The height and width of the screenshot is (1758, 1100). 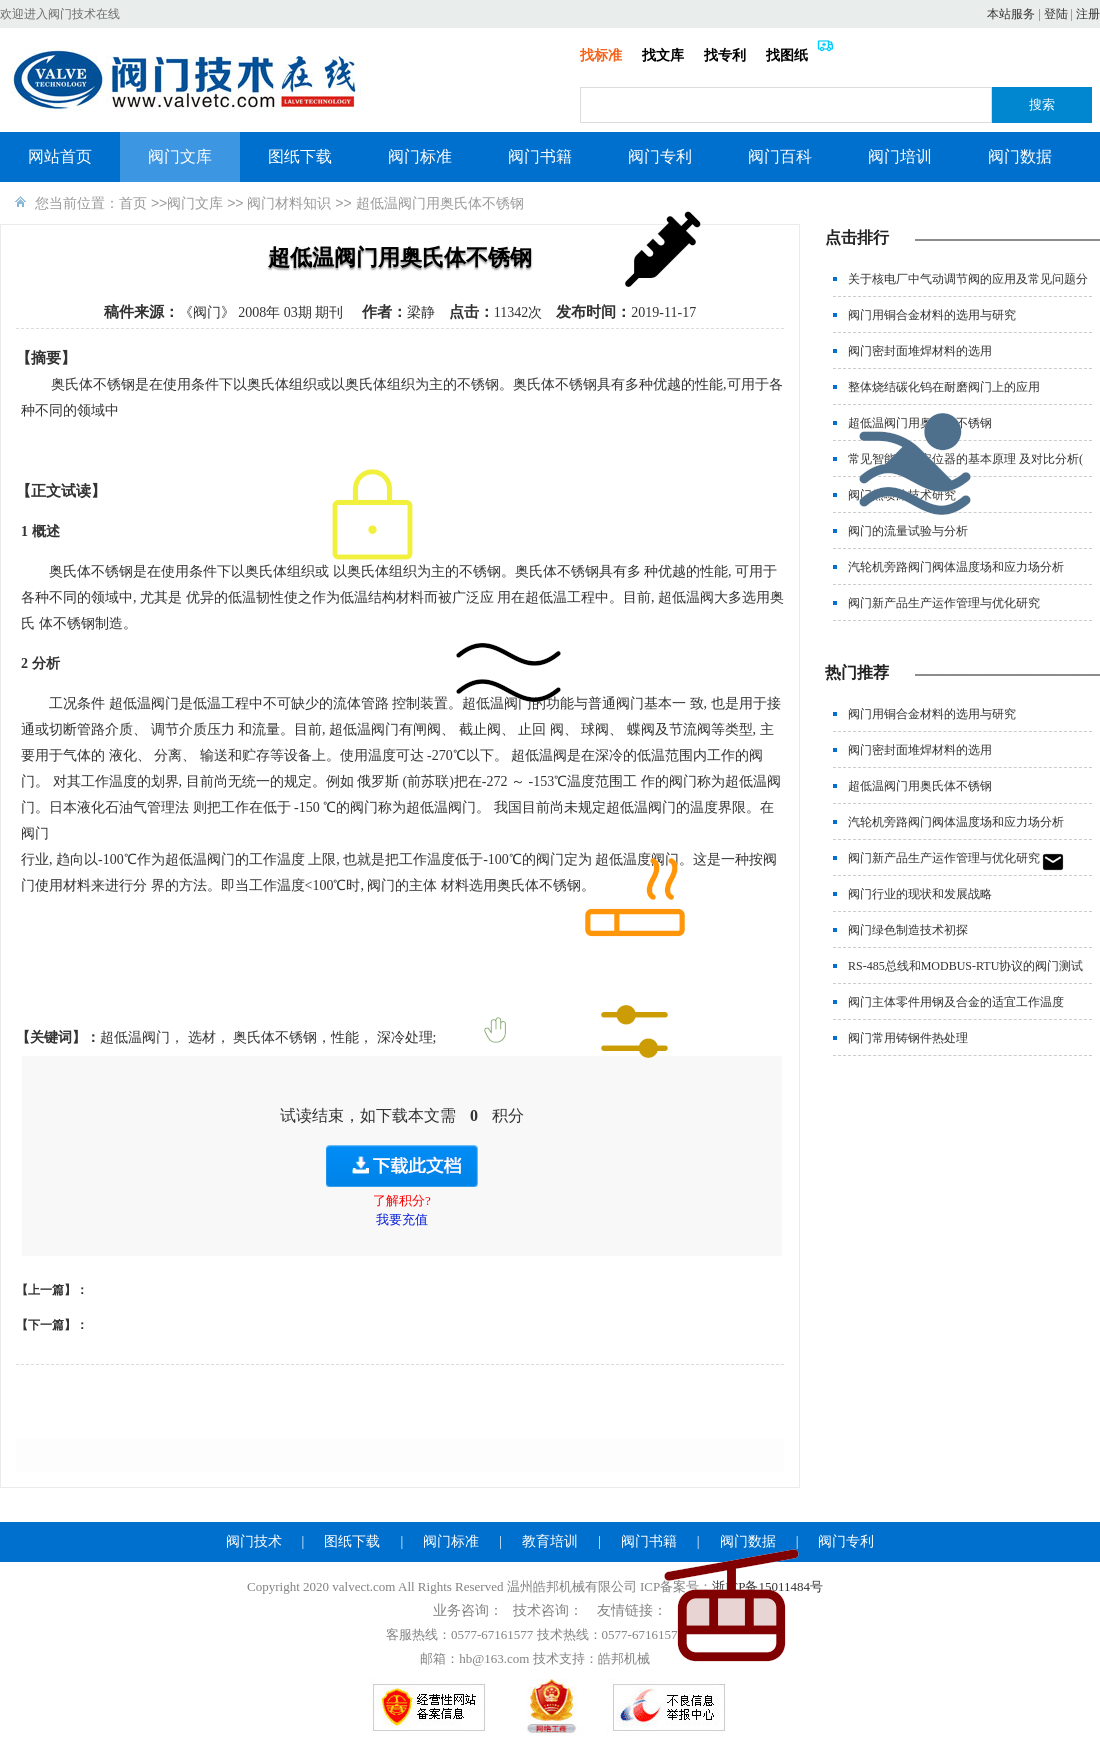 What do you see at coordinates (825, 45) in the screenshot?
I see `access emergency medical services` at bounding box center [825, 45].